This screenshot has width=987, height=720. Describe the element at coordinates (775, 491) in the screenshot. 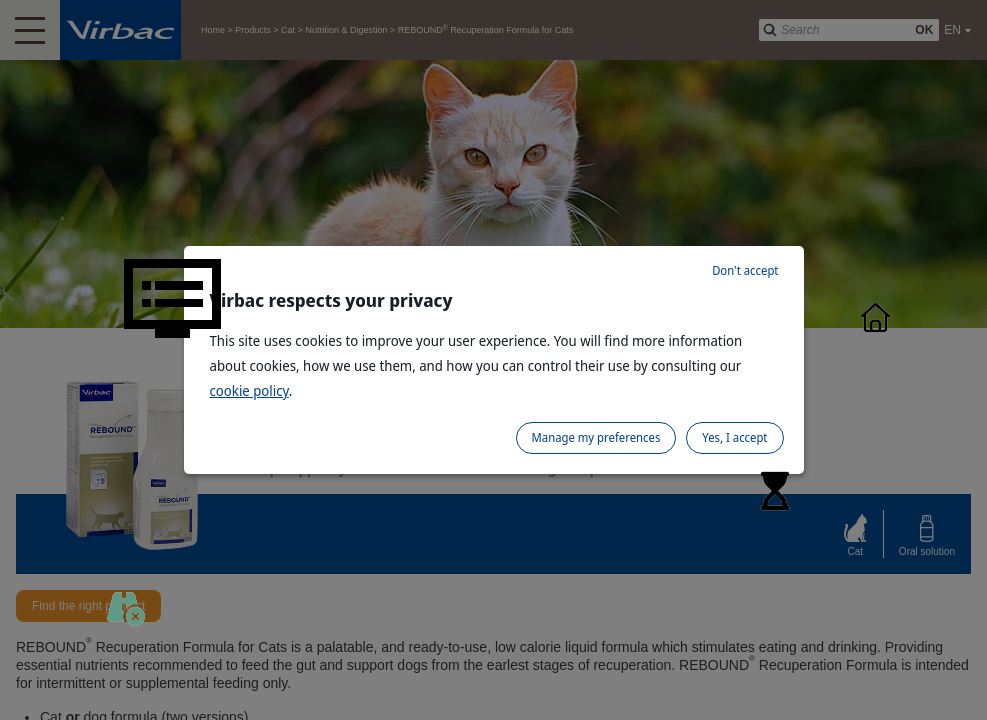

I see `indicates a process has just started or is beginning` at that location.